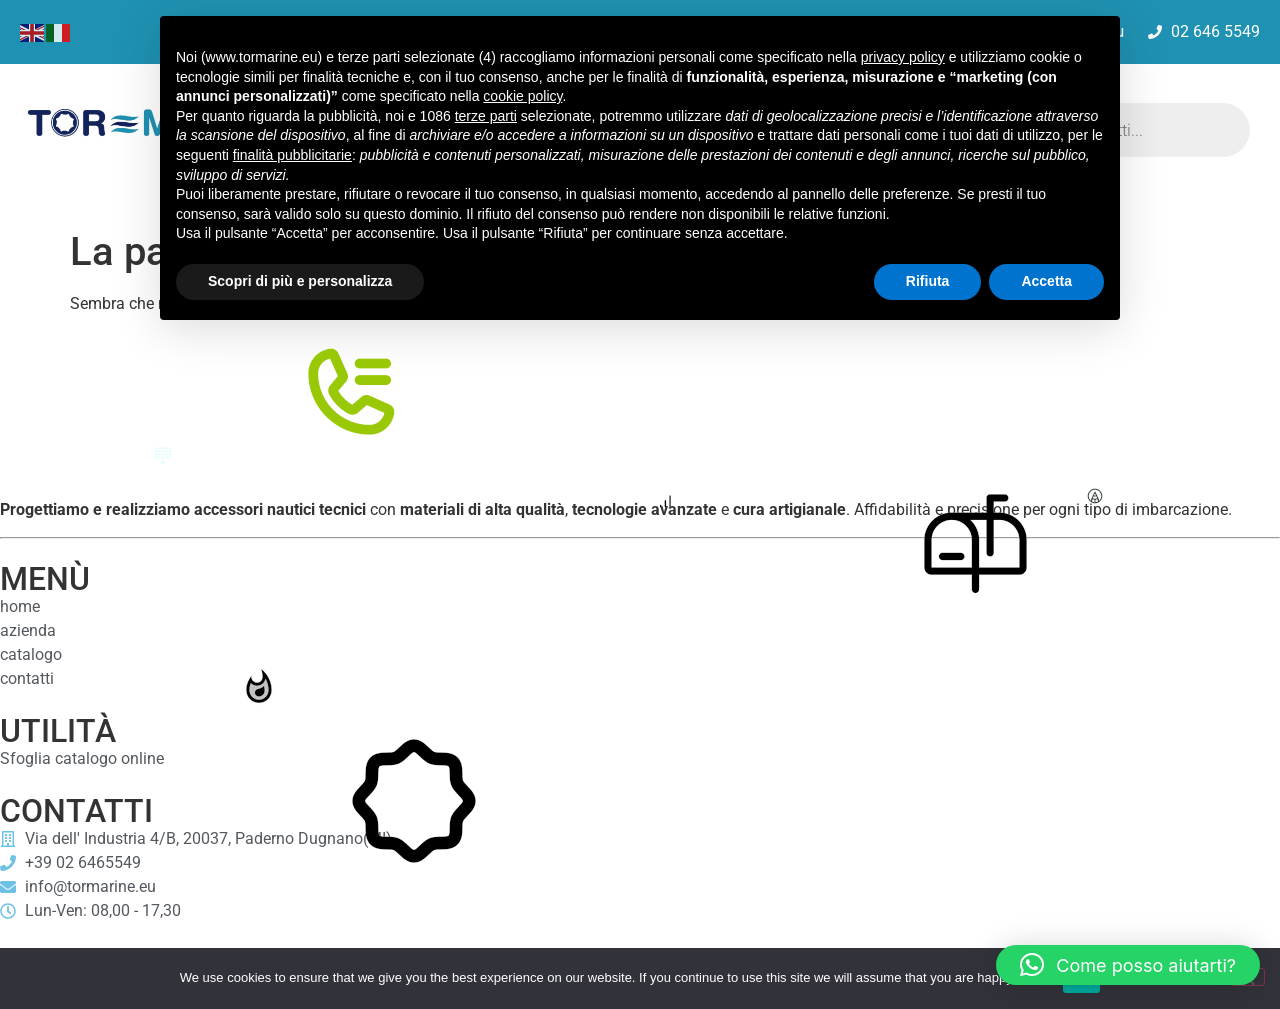  What do you see at coordinates (975, 545) in the screenshot?
I see `access your mailbox or inbox` at bounding box center [975, 545].